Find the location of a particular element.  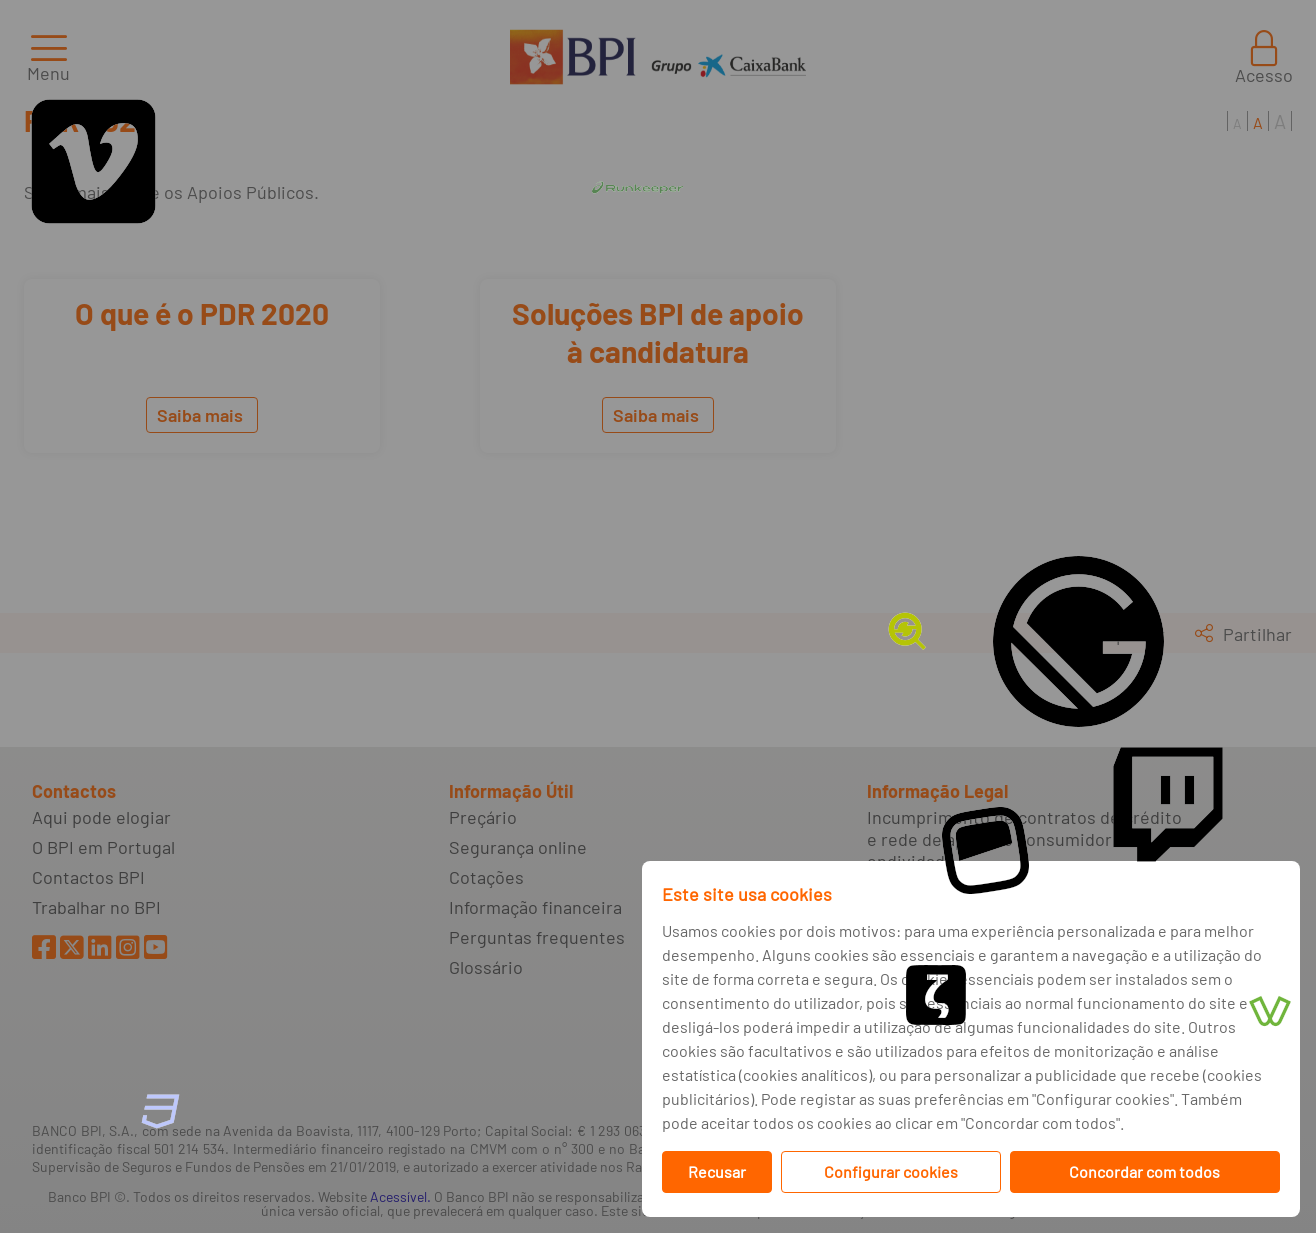

link or sign in to viva wallet payment services is located at coordinates (1270, 1011).